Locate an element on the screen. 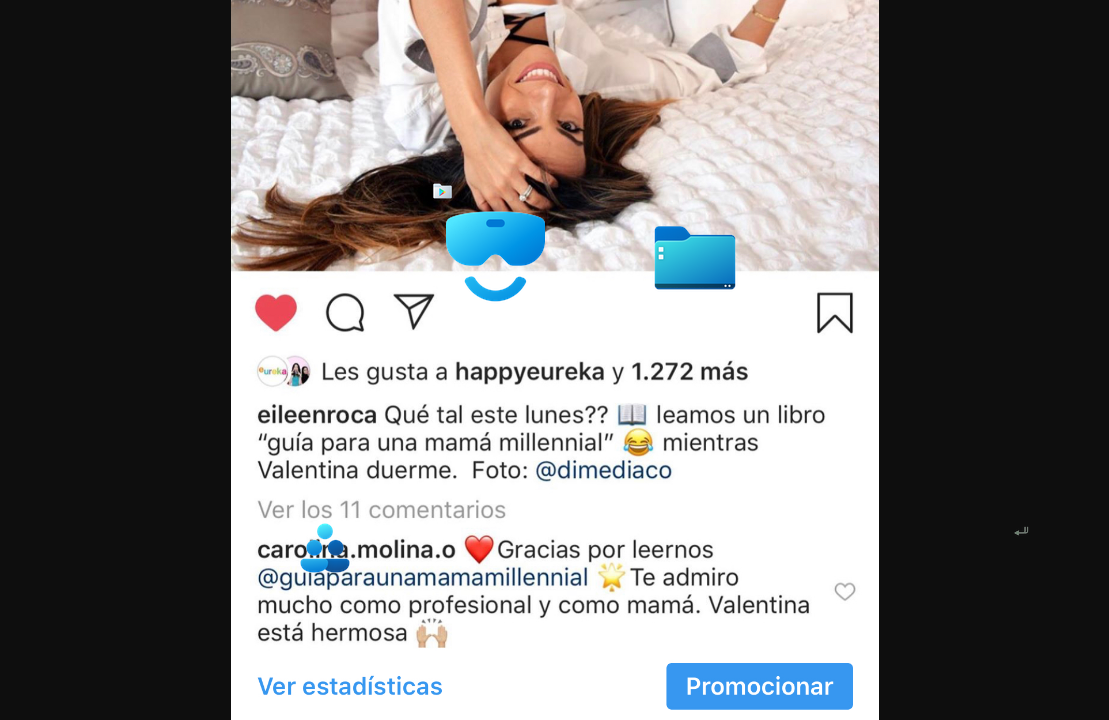 The width and height of the screenshot is (1109, 720). open desktop folder is located at coordinates (695, 260).